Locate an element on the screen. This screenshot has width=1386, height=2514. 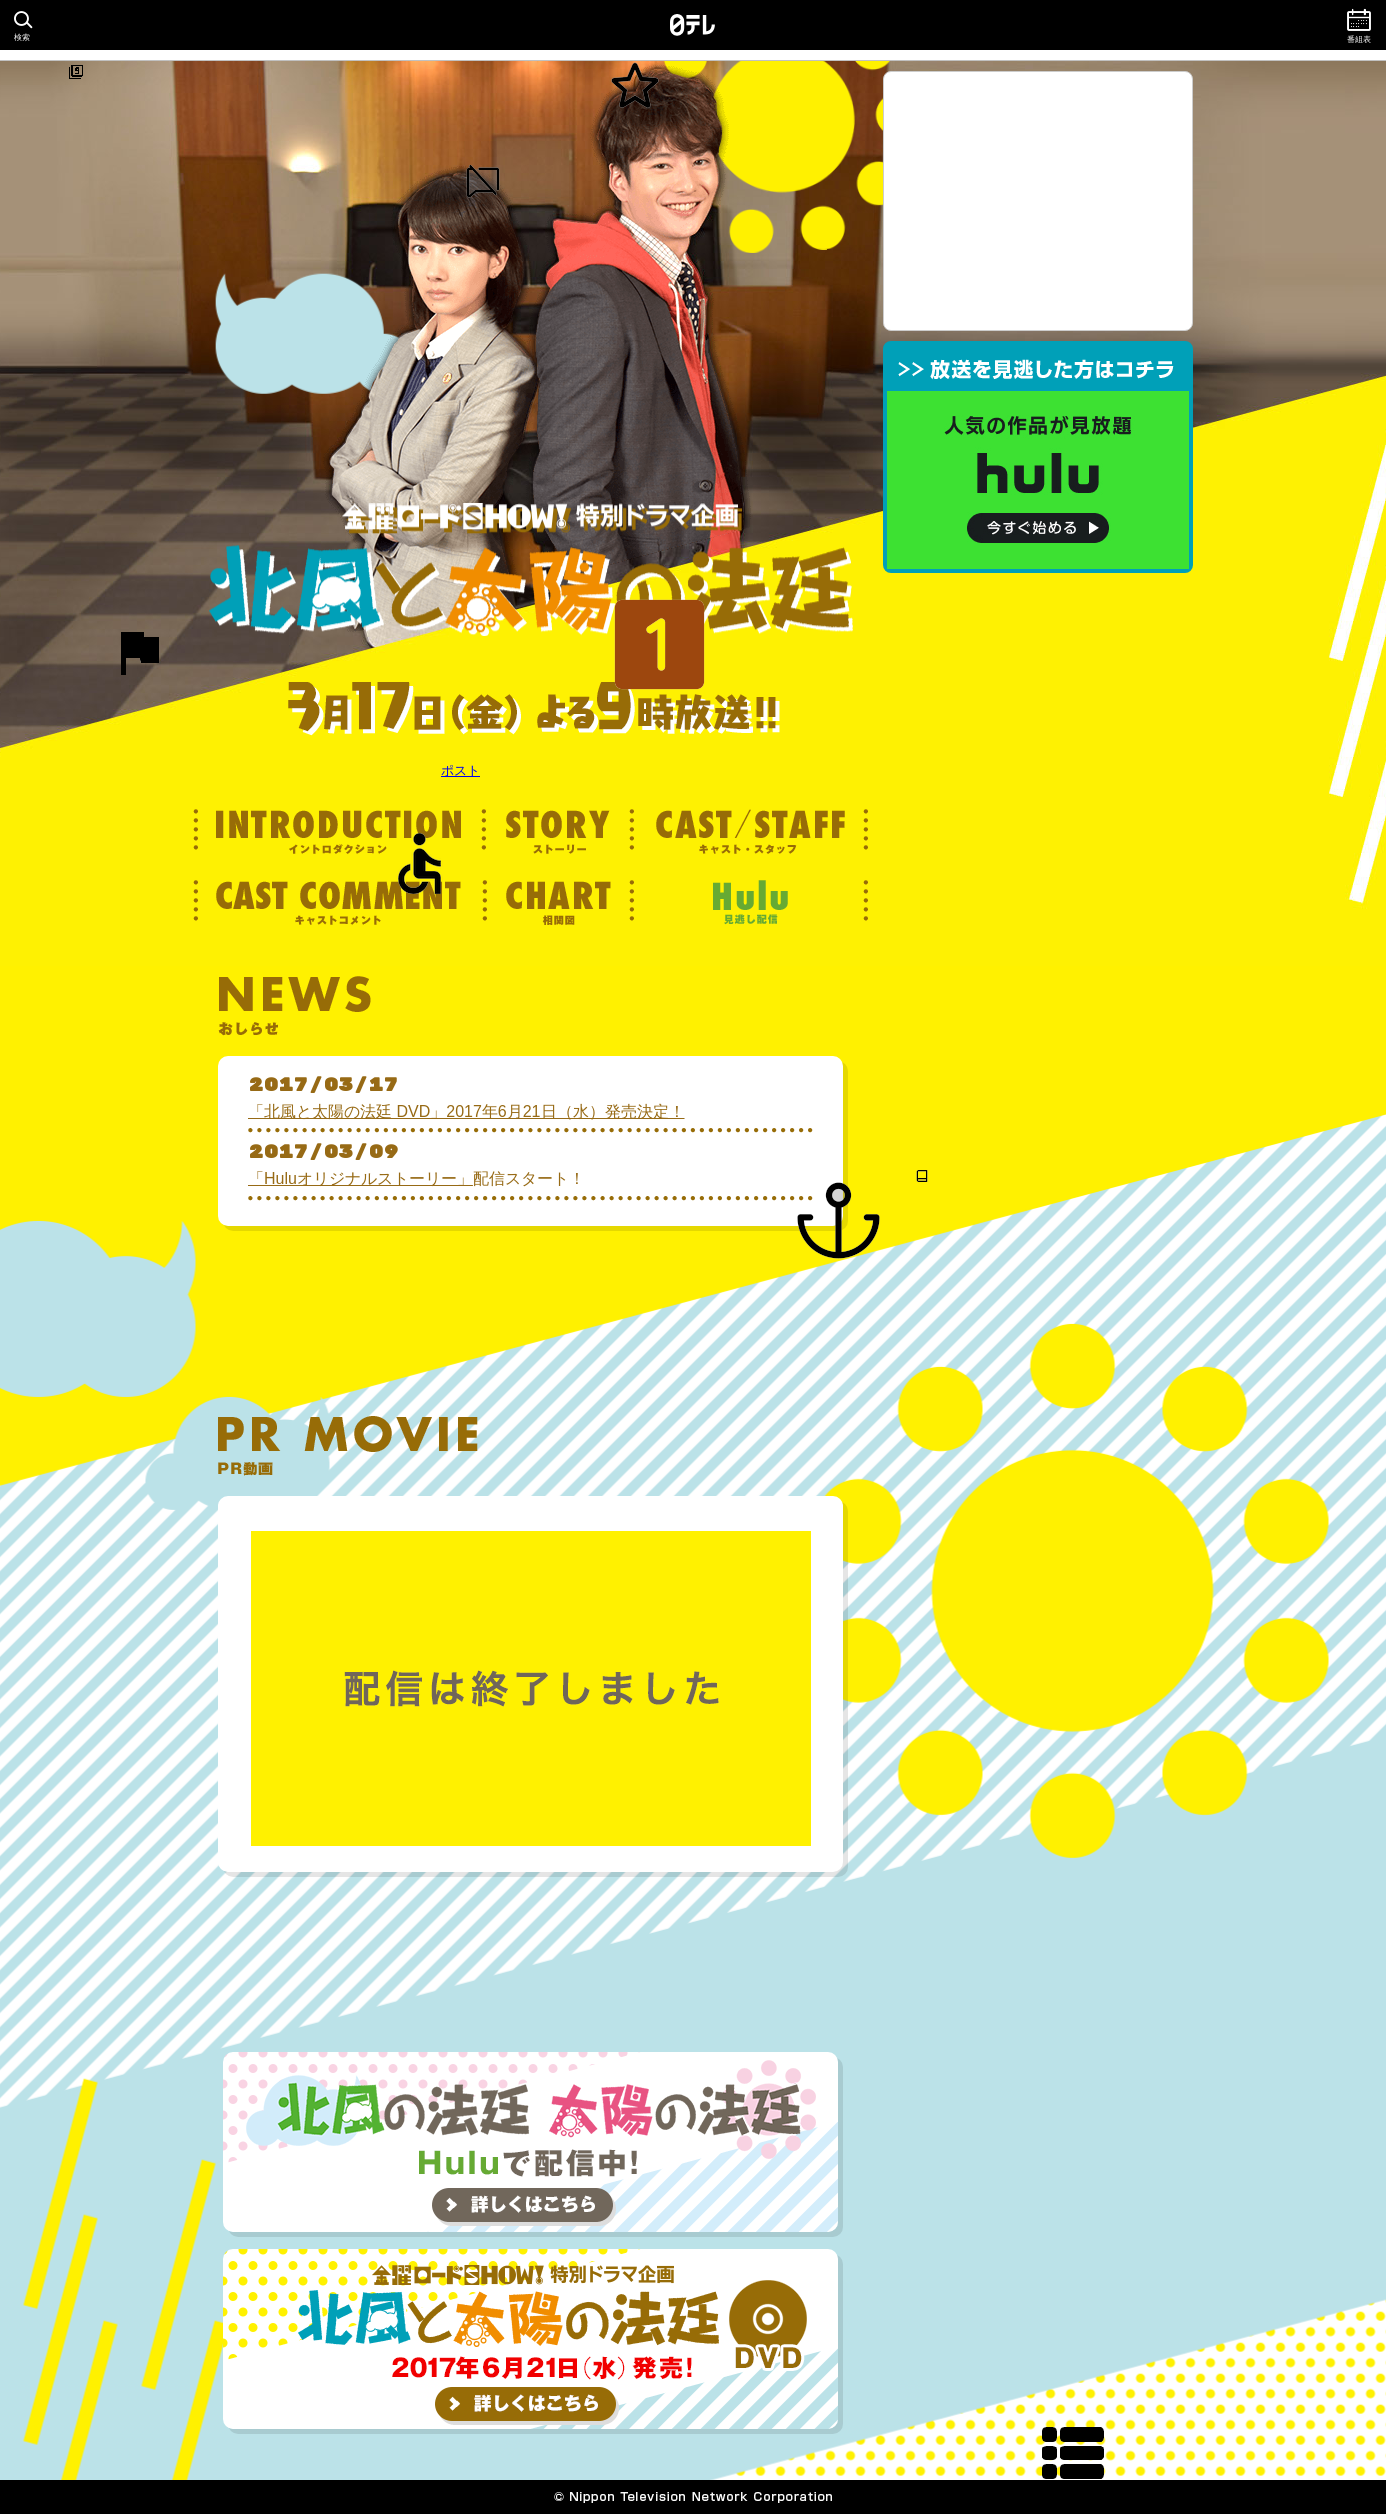
switch to list view is located at coordinates (1075, 2453).